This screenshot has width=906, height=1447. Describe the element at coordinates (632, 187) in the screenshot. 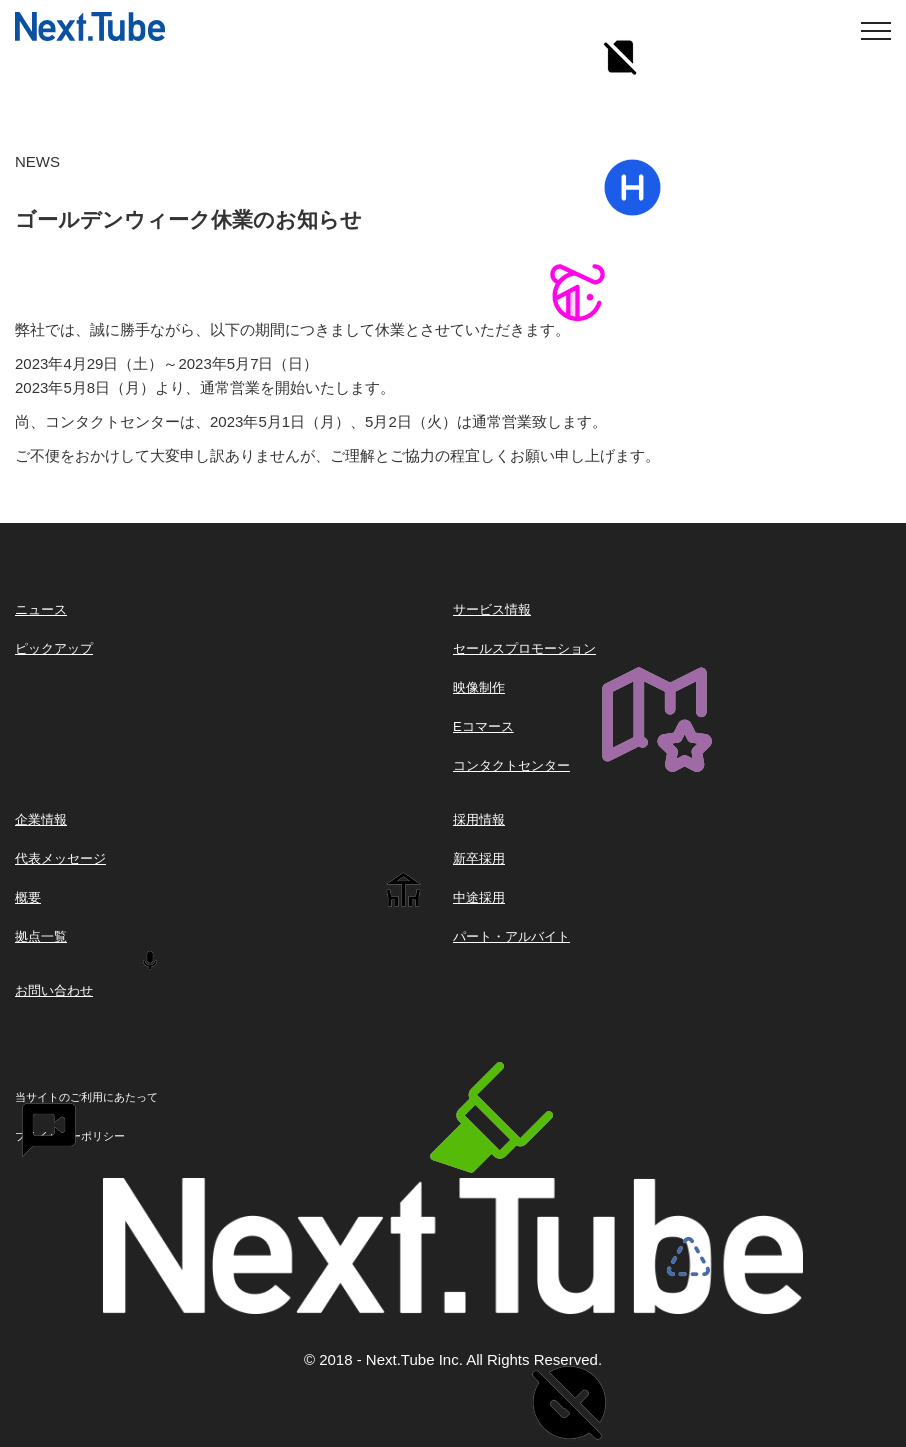

I see `hospital or medical facility indicator` at that location.